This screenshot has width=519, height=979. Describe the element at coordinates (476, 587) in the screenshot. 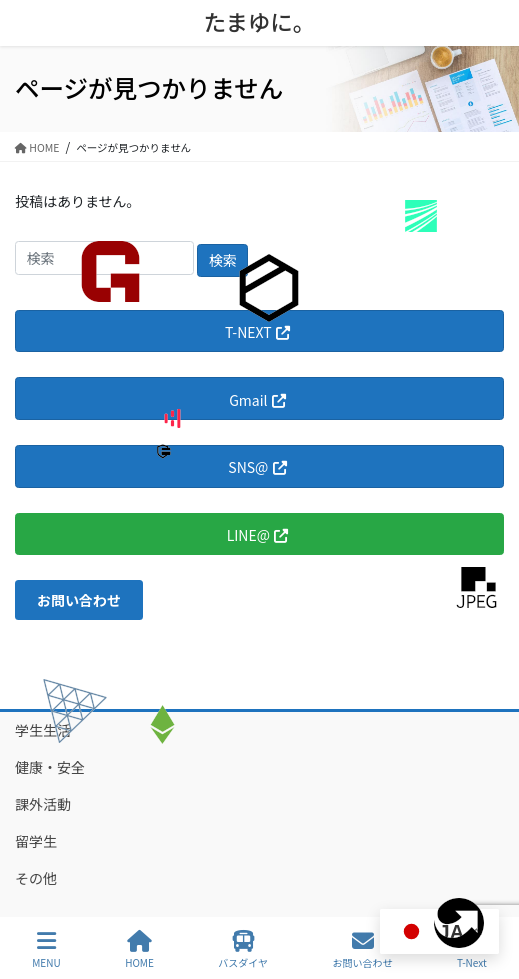

I see `jpeg file format indicator` at that location.